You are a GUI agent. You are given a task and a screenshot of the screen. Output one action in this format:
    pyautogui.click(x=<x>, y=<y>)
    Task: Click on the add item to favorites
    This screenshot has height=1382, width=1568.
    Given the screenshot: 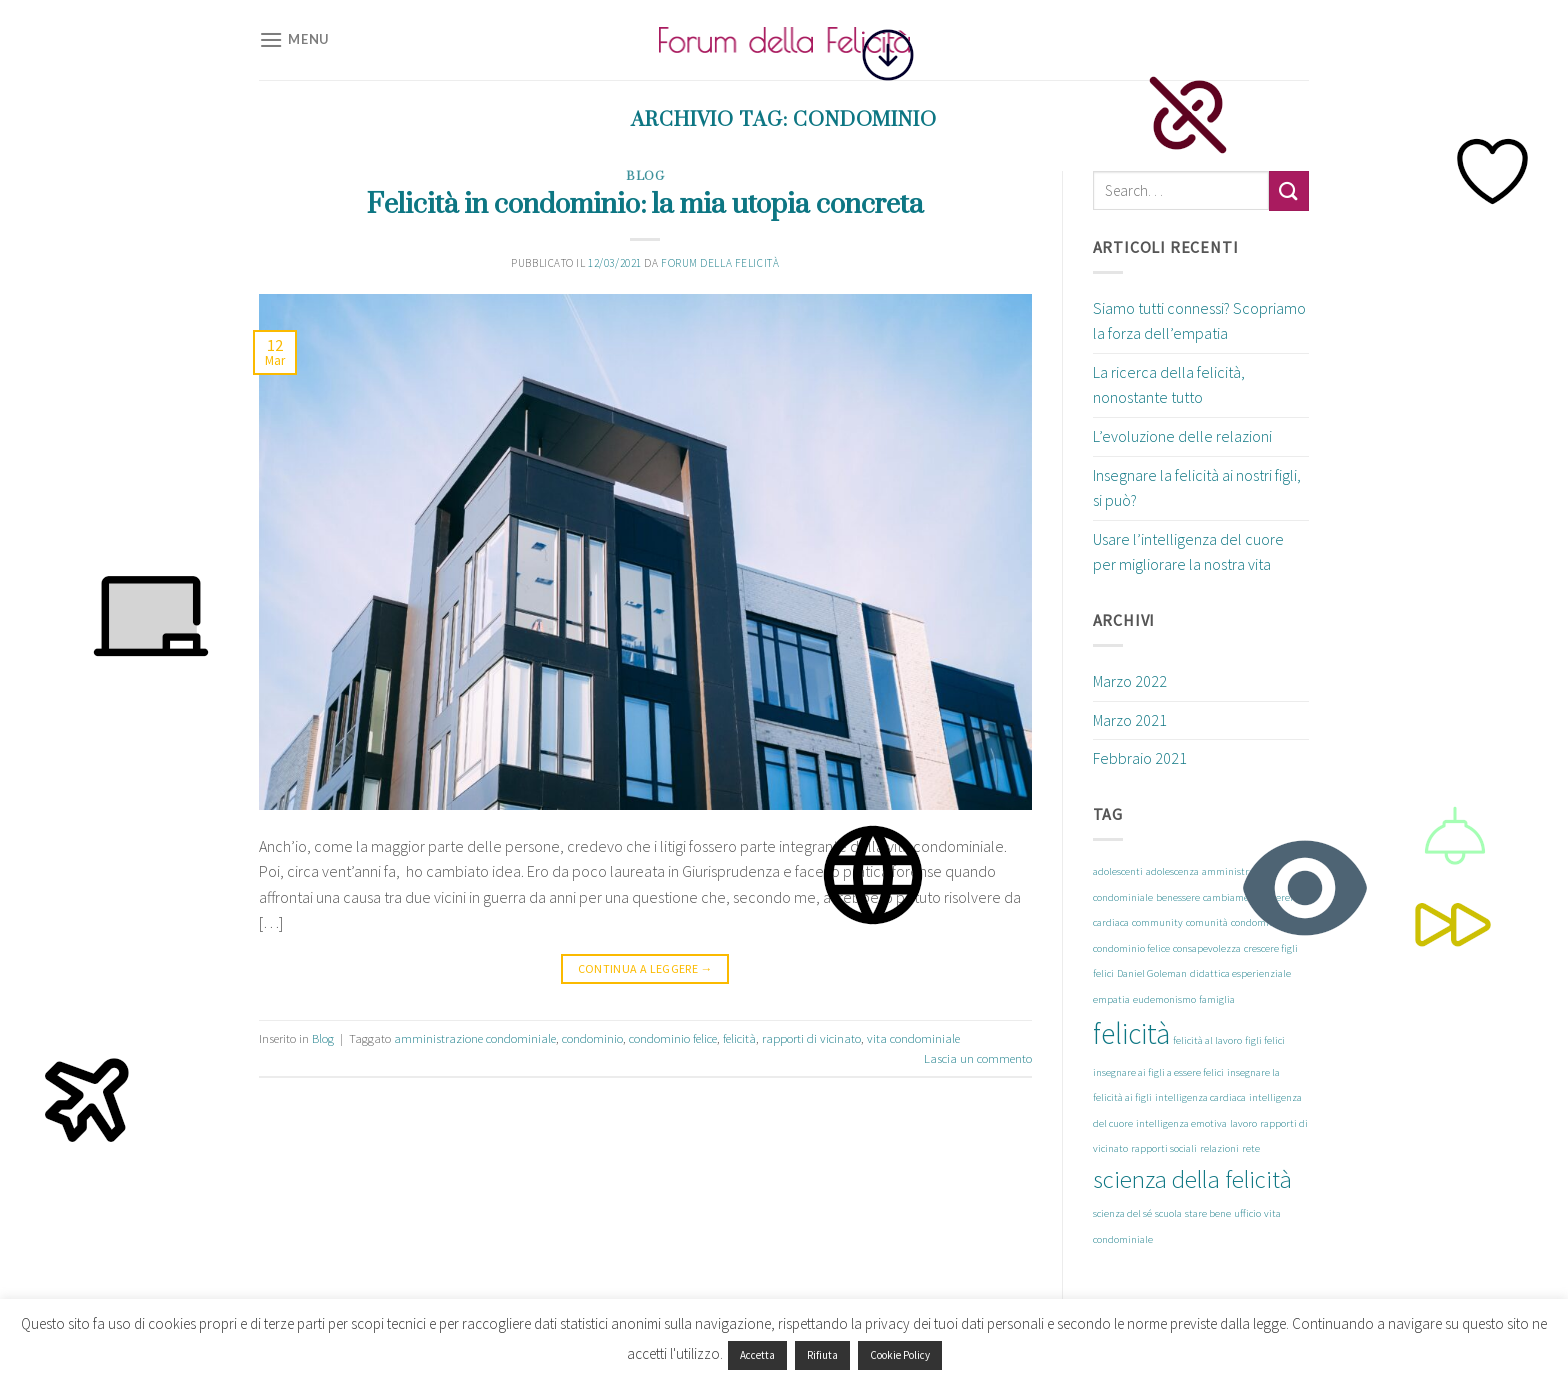 What is the action you would take?
    pyautogui.click(x=1492, y=171)
    